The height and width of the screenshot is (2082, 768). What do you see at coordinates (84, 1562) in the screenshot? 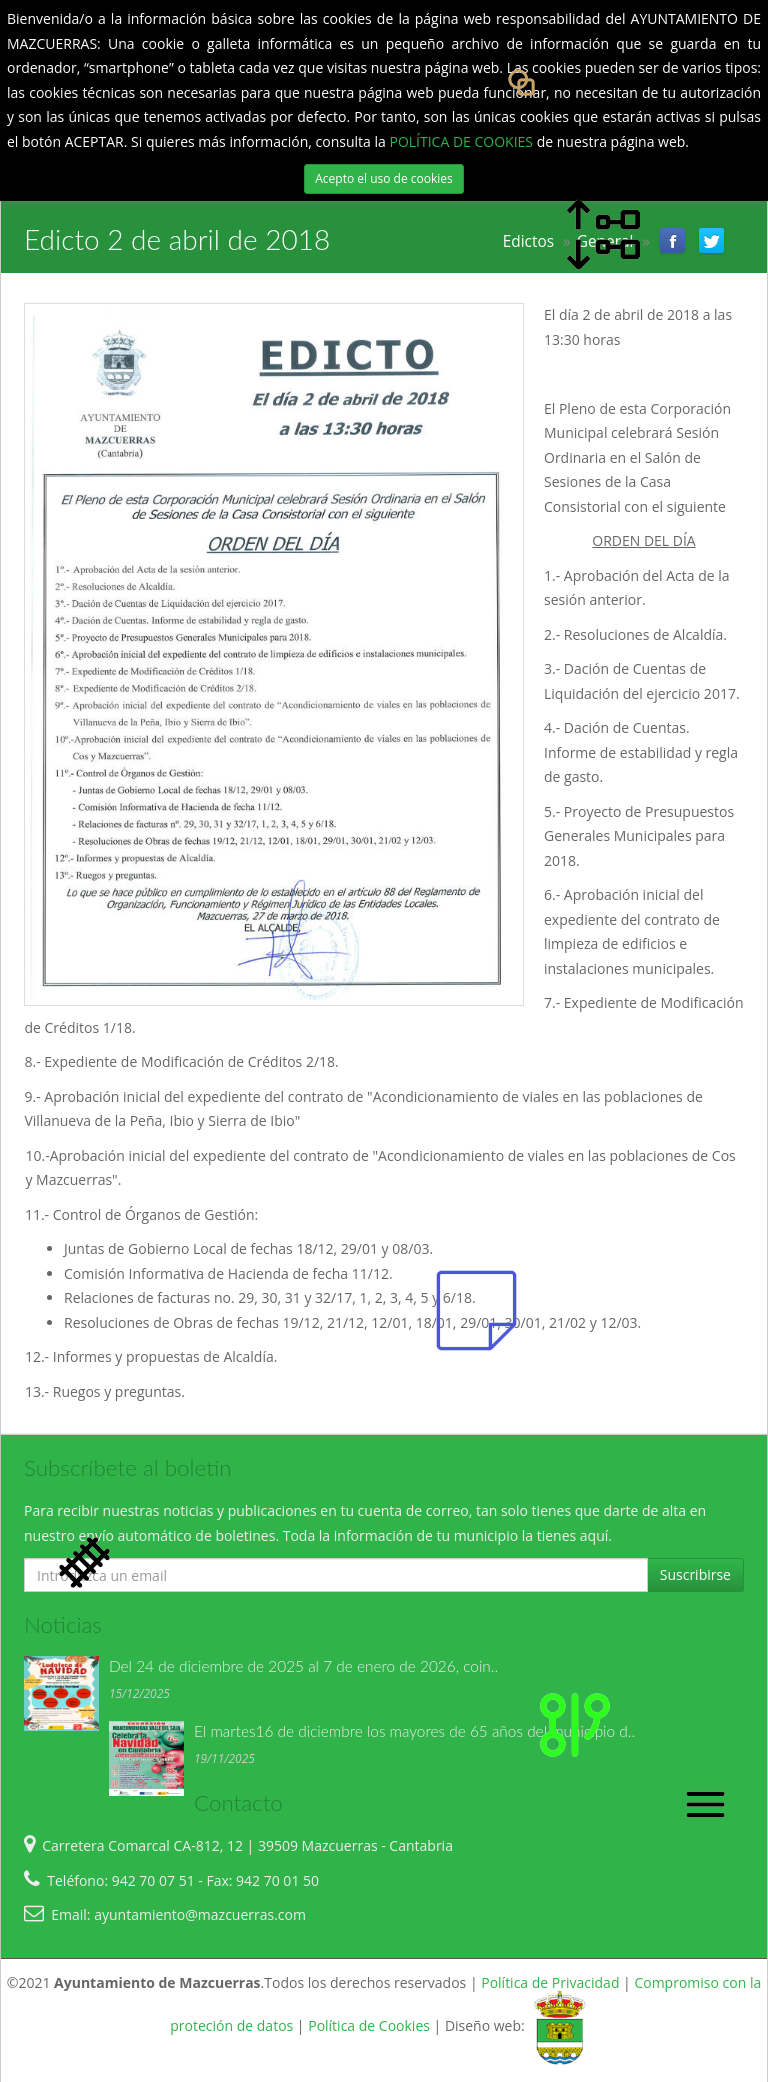
I see `view train or rail transit options` at bounding box center [84, 1562].